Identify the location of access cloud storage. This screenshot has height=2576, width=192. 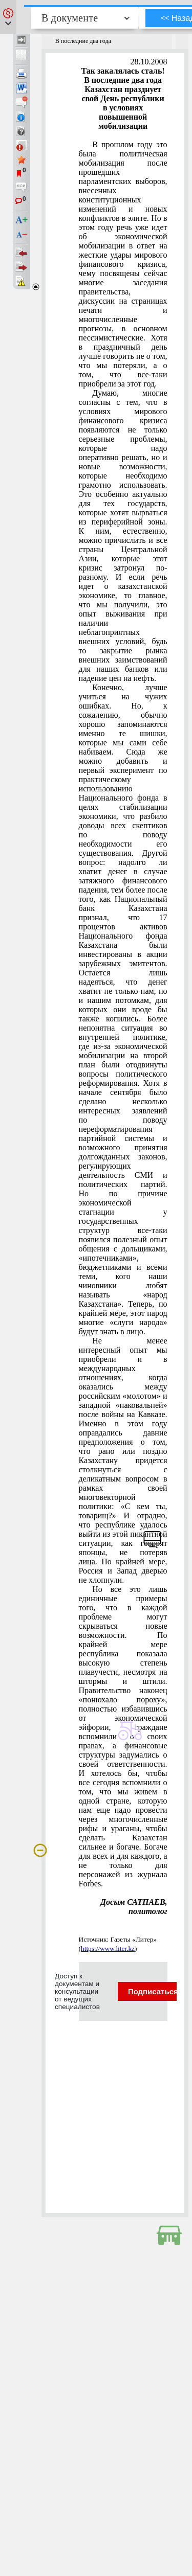
(36, 287).